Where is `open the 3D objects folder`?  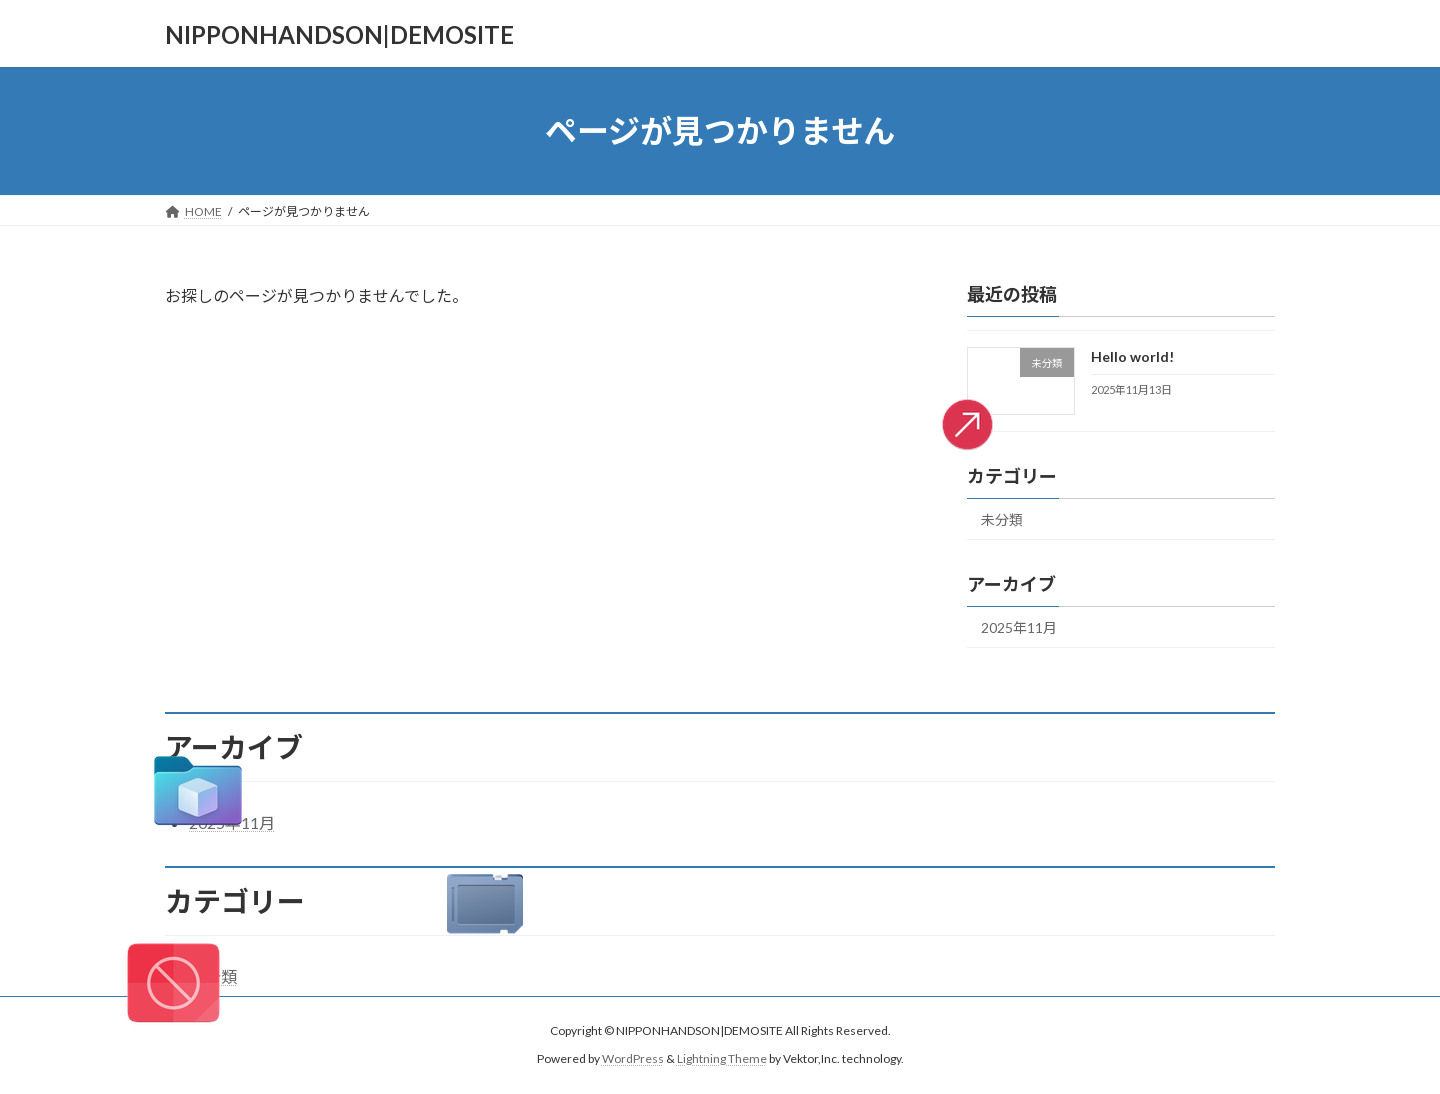
open the 3D objects folder is located at coordinates (198, 793).